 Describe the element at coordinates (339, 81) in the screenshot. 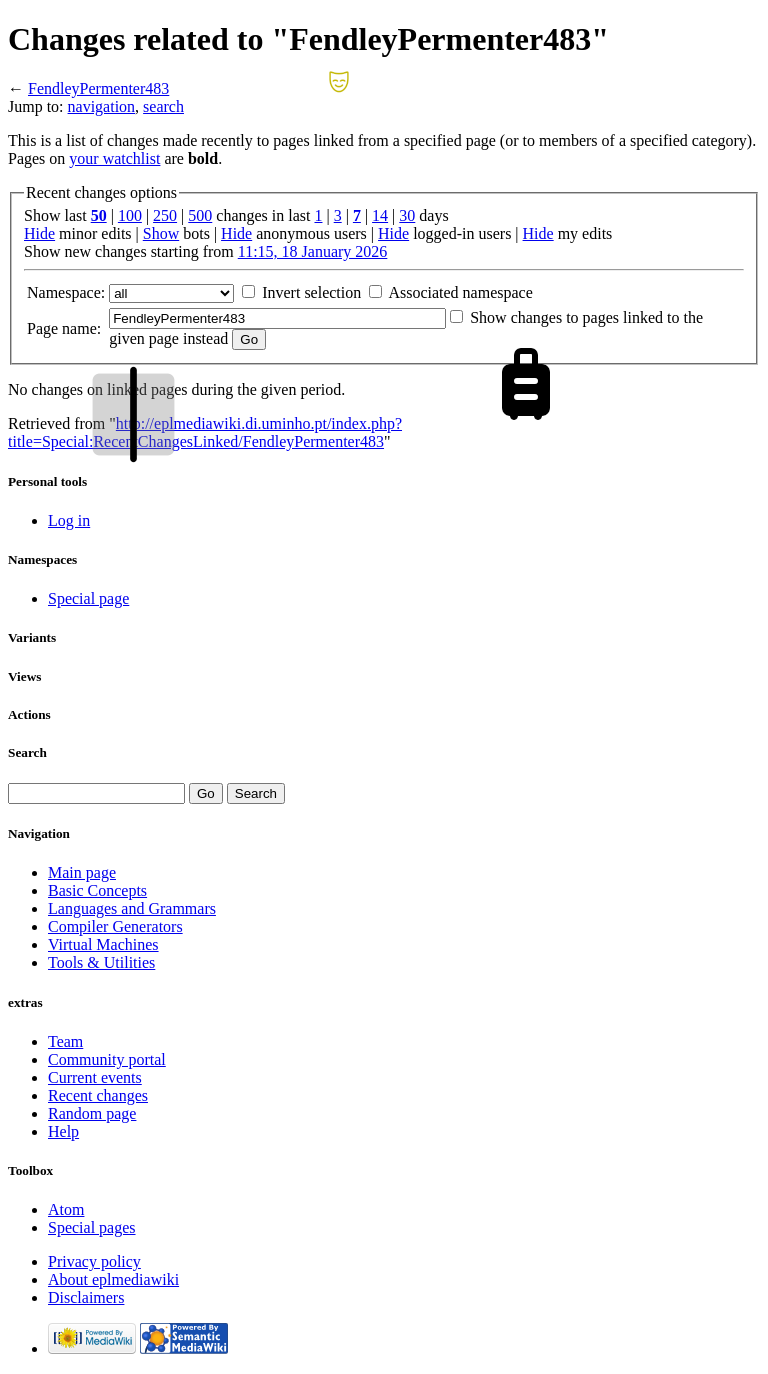

I see `access theater or entertainment mode` at that location.